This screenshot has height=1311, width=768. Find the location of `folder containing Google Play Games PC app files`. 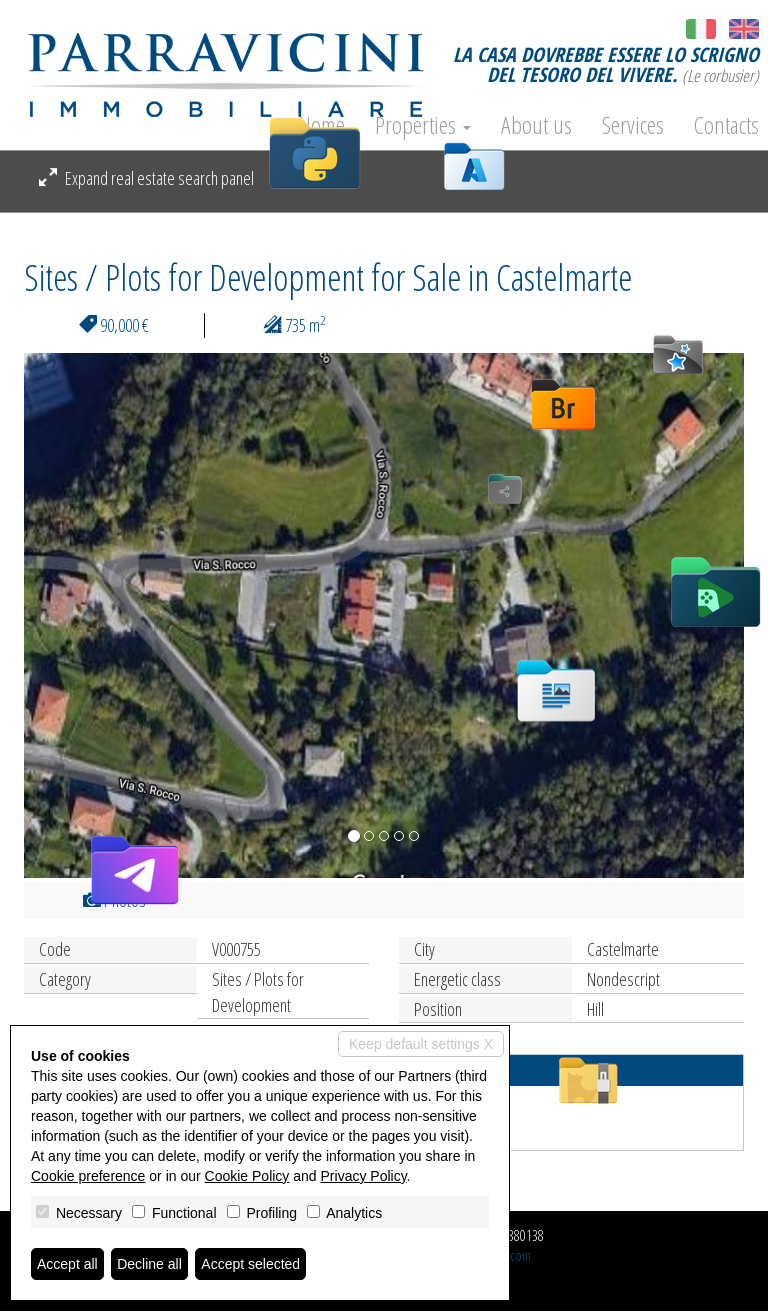

folder containing Google Play Games PC app files is located at coordinates (715, 594).